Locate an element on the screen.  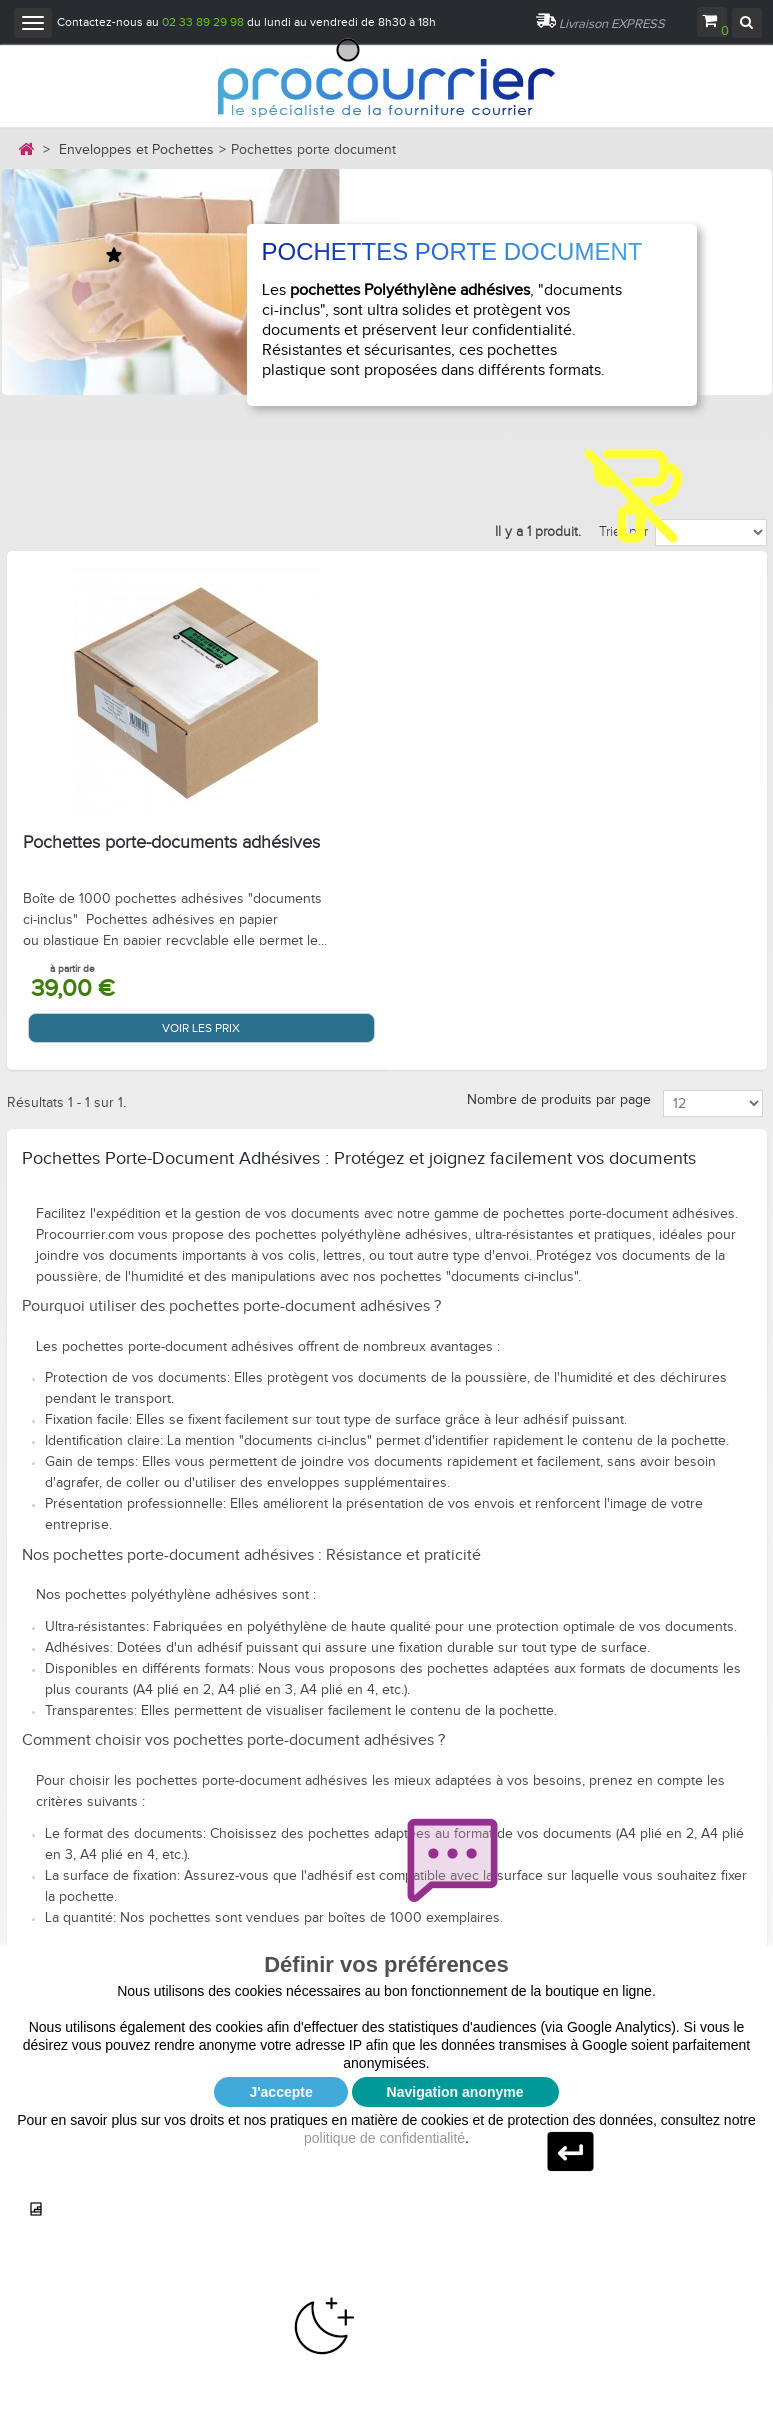
disable paint or fill tool is located at coordinates (631, 496).